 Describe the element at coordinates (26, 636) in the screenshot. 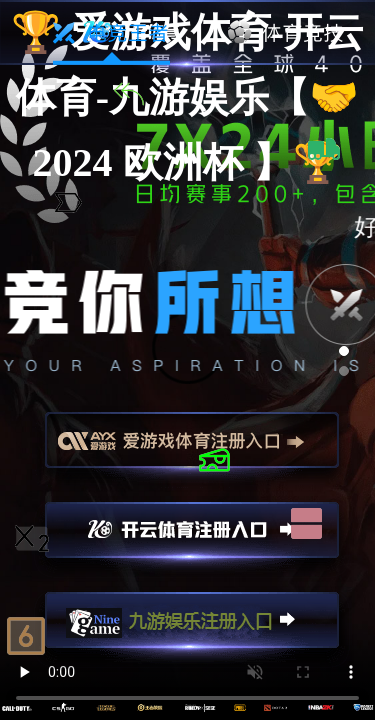

I see `select the number six` at that location.